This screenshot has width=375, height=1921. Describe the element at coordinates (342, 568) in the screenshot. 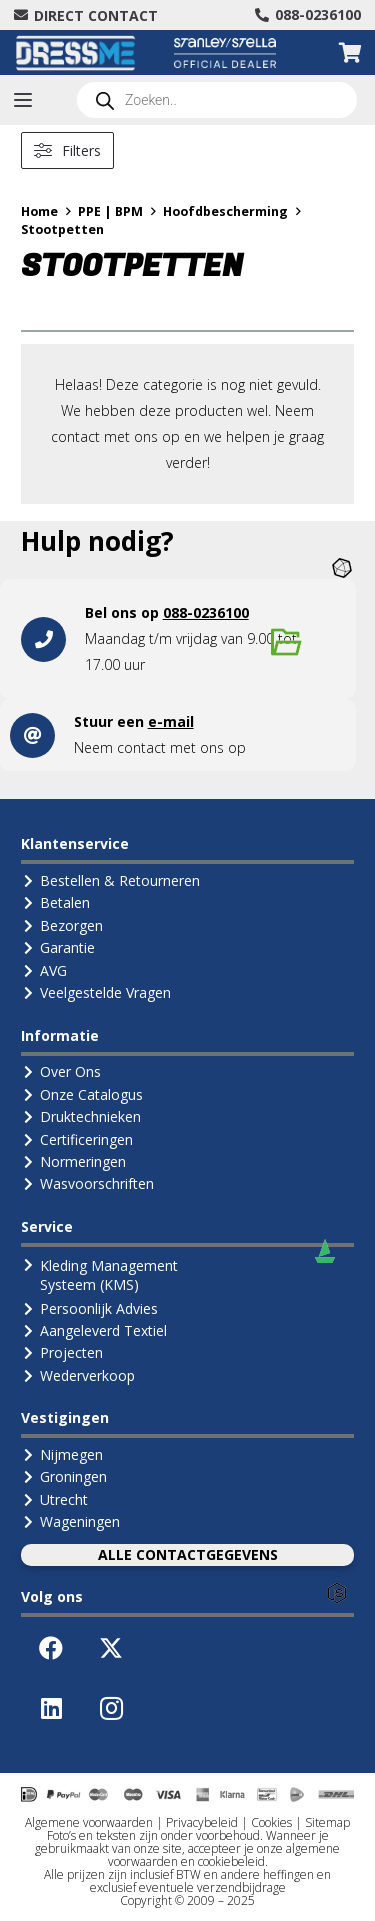

I see `influxdb time-series database logo` at that location.